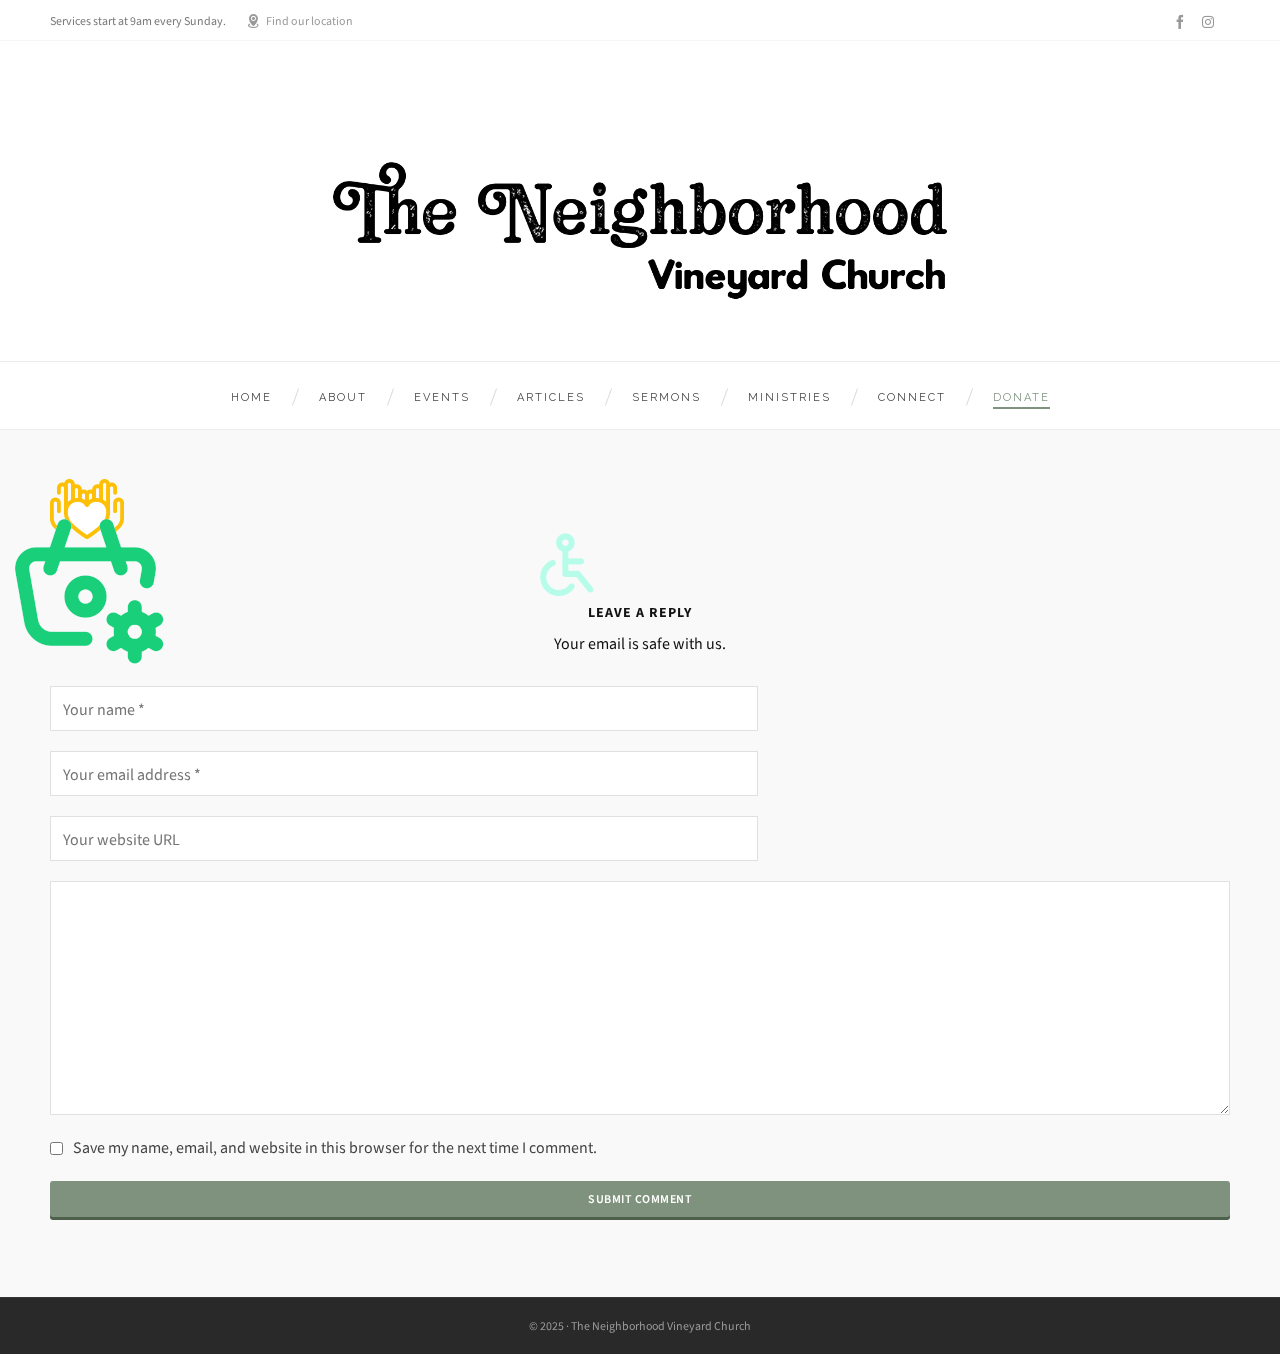 This screenshot has width=1280, height=1354. I want to click on accessibility options or settings, so click(568, 564).